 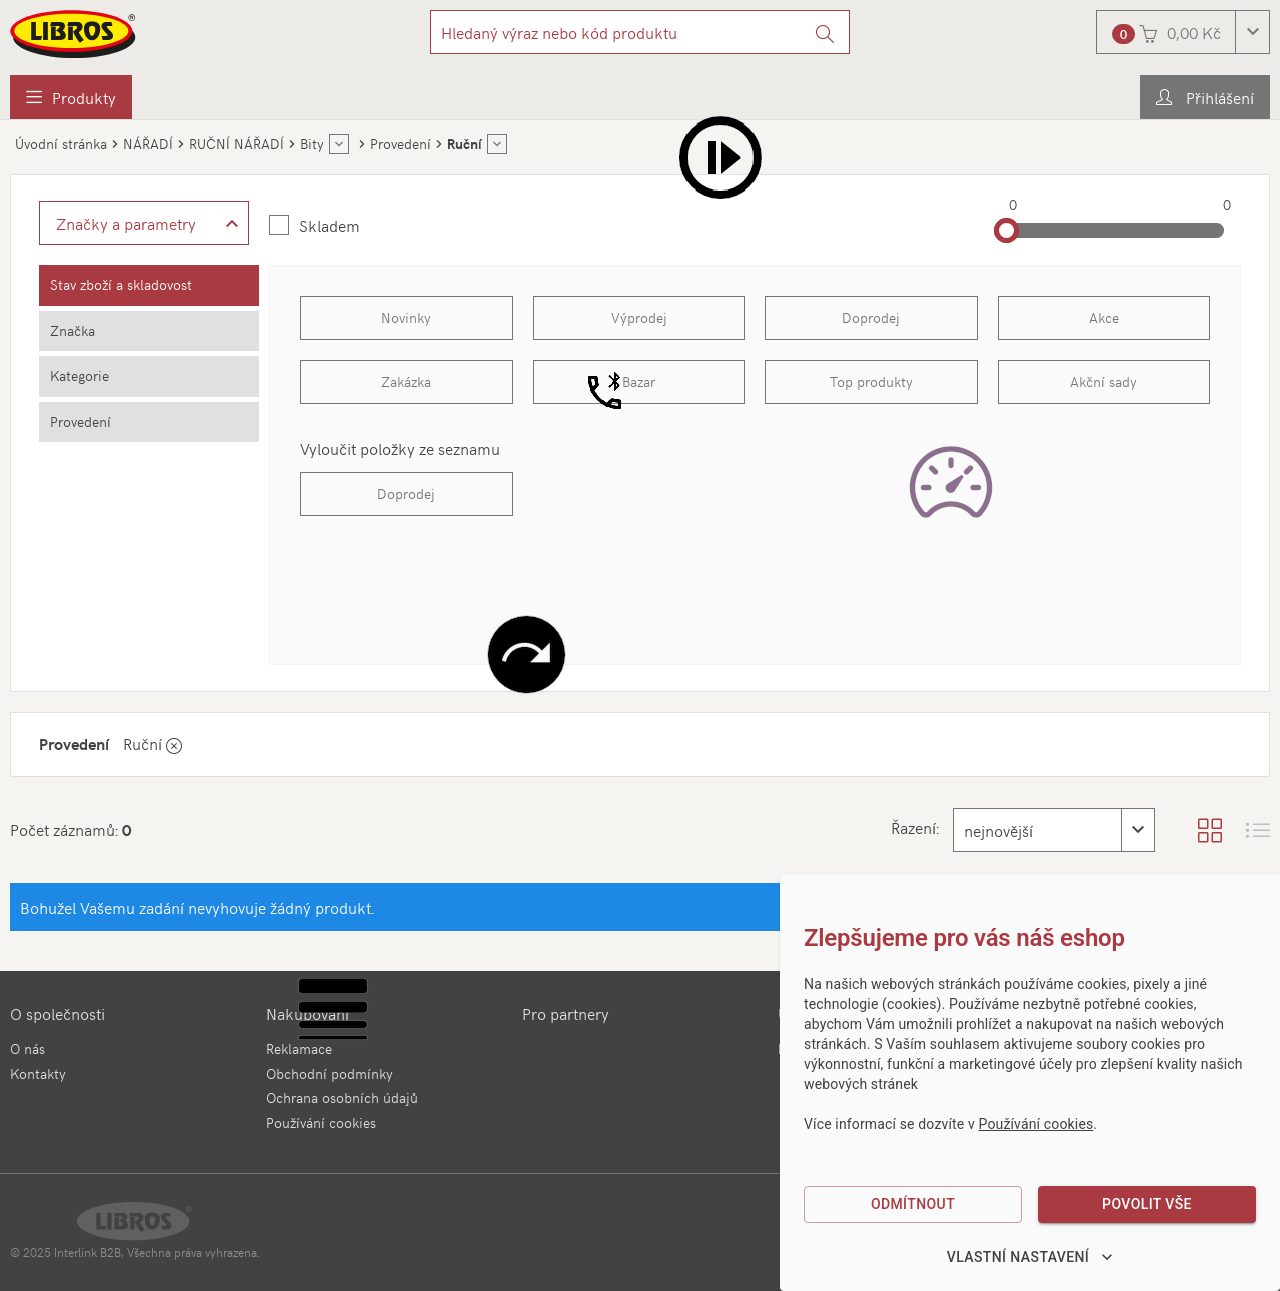 I want to click on skip to next scheduled task or plan, so click(x=526, y=654).